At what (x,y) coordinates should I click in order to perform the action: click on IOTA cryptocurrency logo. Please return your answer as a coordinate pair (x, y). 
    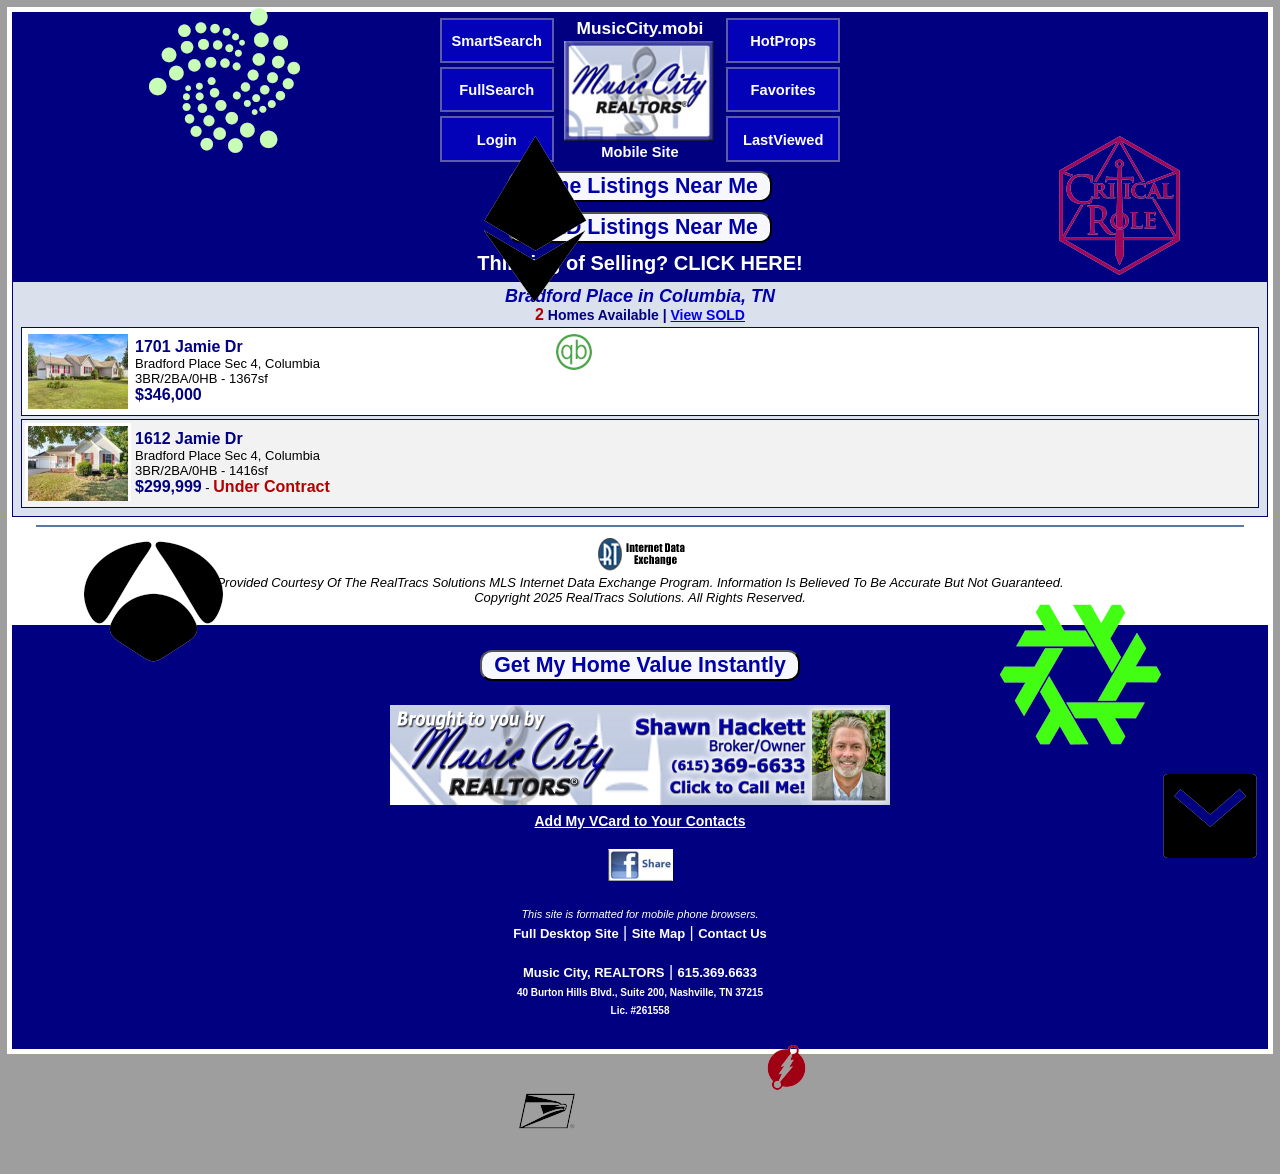
    Looking at the image, I should click on (224, 80).